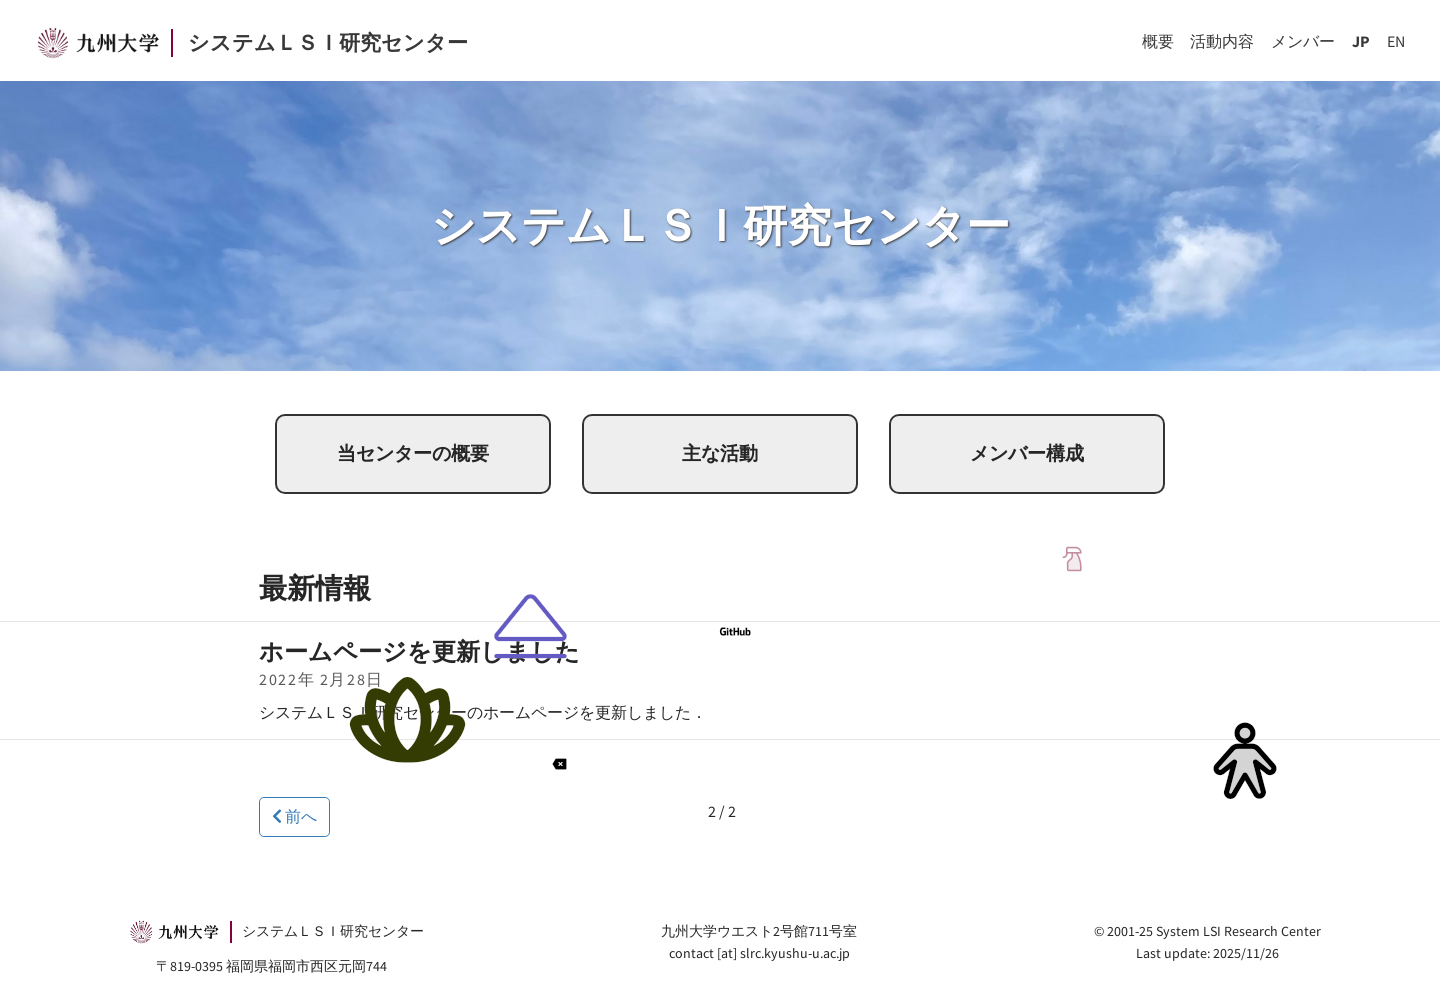  What do you see at coordinates (560, 764) in the screenshot?
I see `delete the previous character` at bounding box center [560, 764].